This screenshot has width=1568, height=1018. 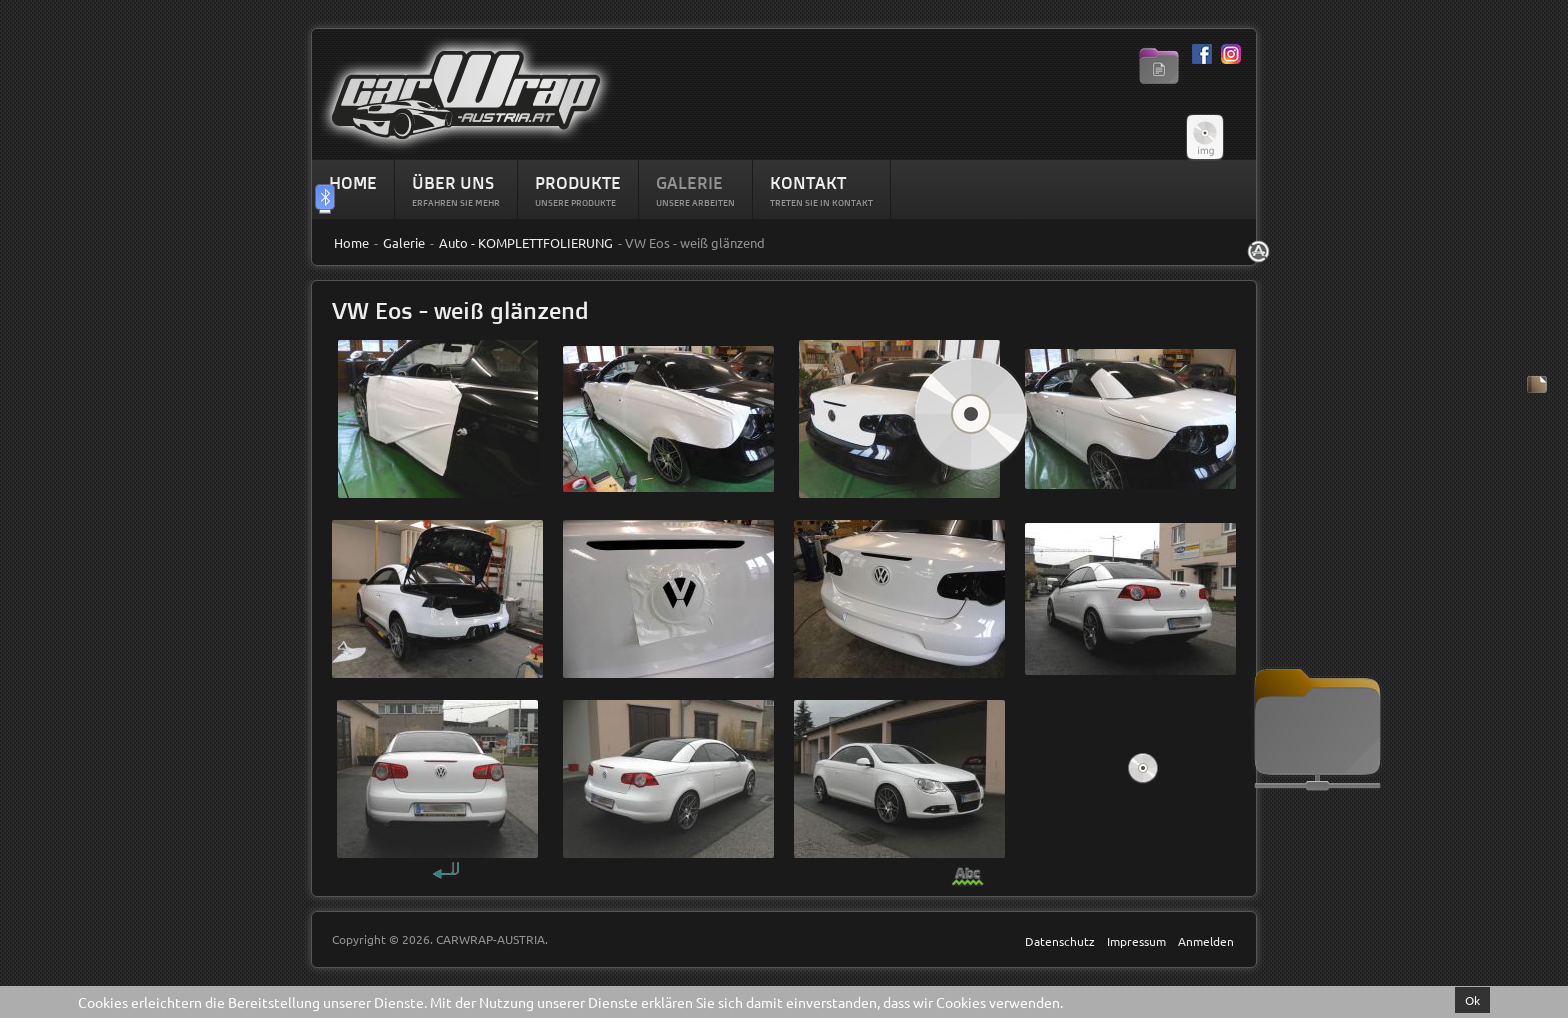 What do you see at coordinates (1159, 66) in the screenshot?
I see `open your documents folder` at bounding box center [1159, 66].